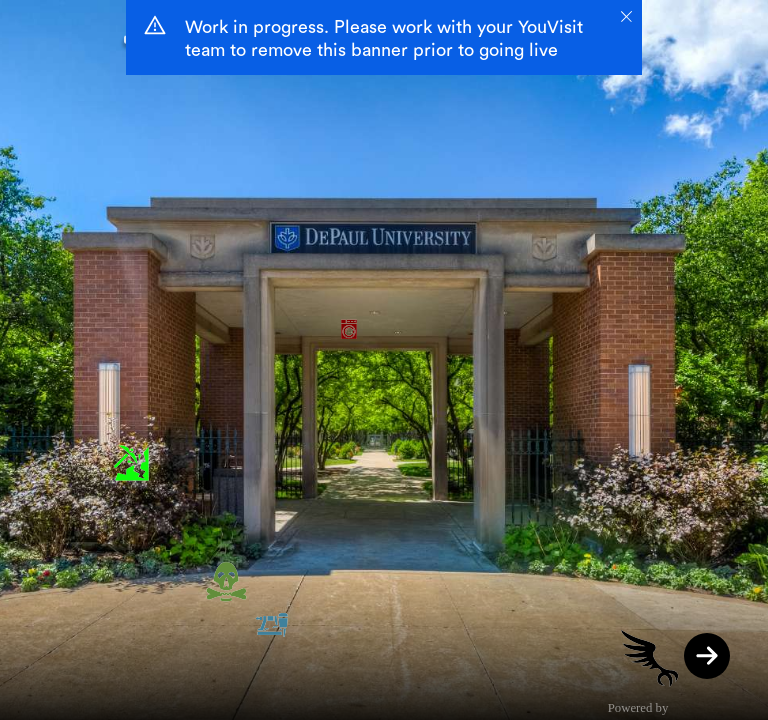  What do you see at coordinates (349, 329) in the screenshot?
I see `access laundry or appliance controls` at bounding box center [349, 329].